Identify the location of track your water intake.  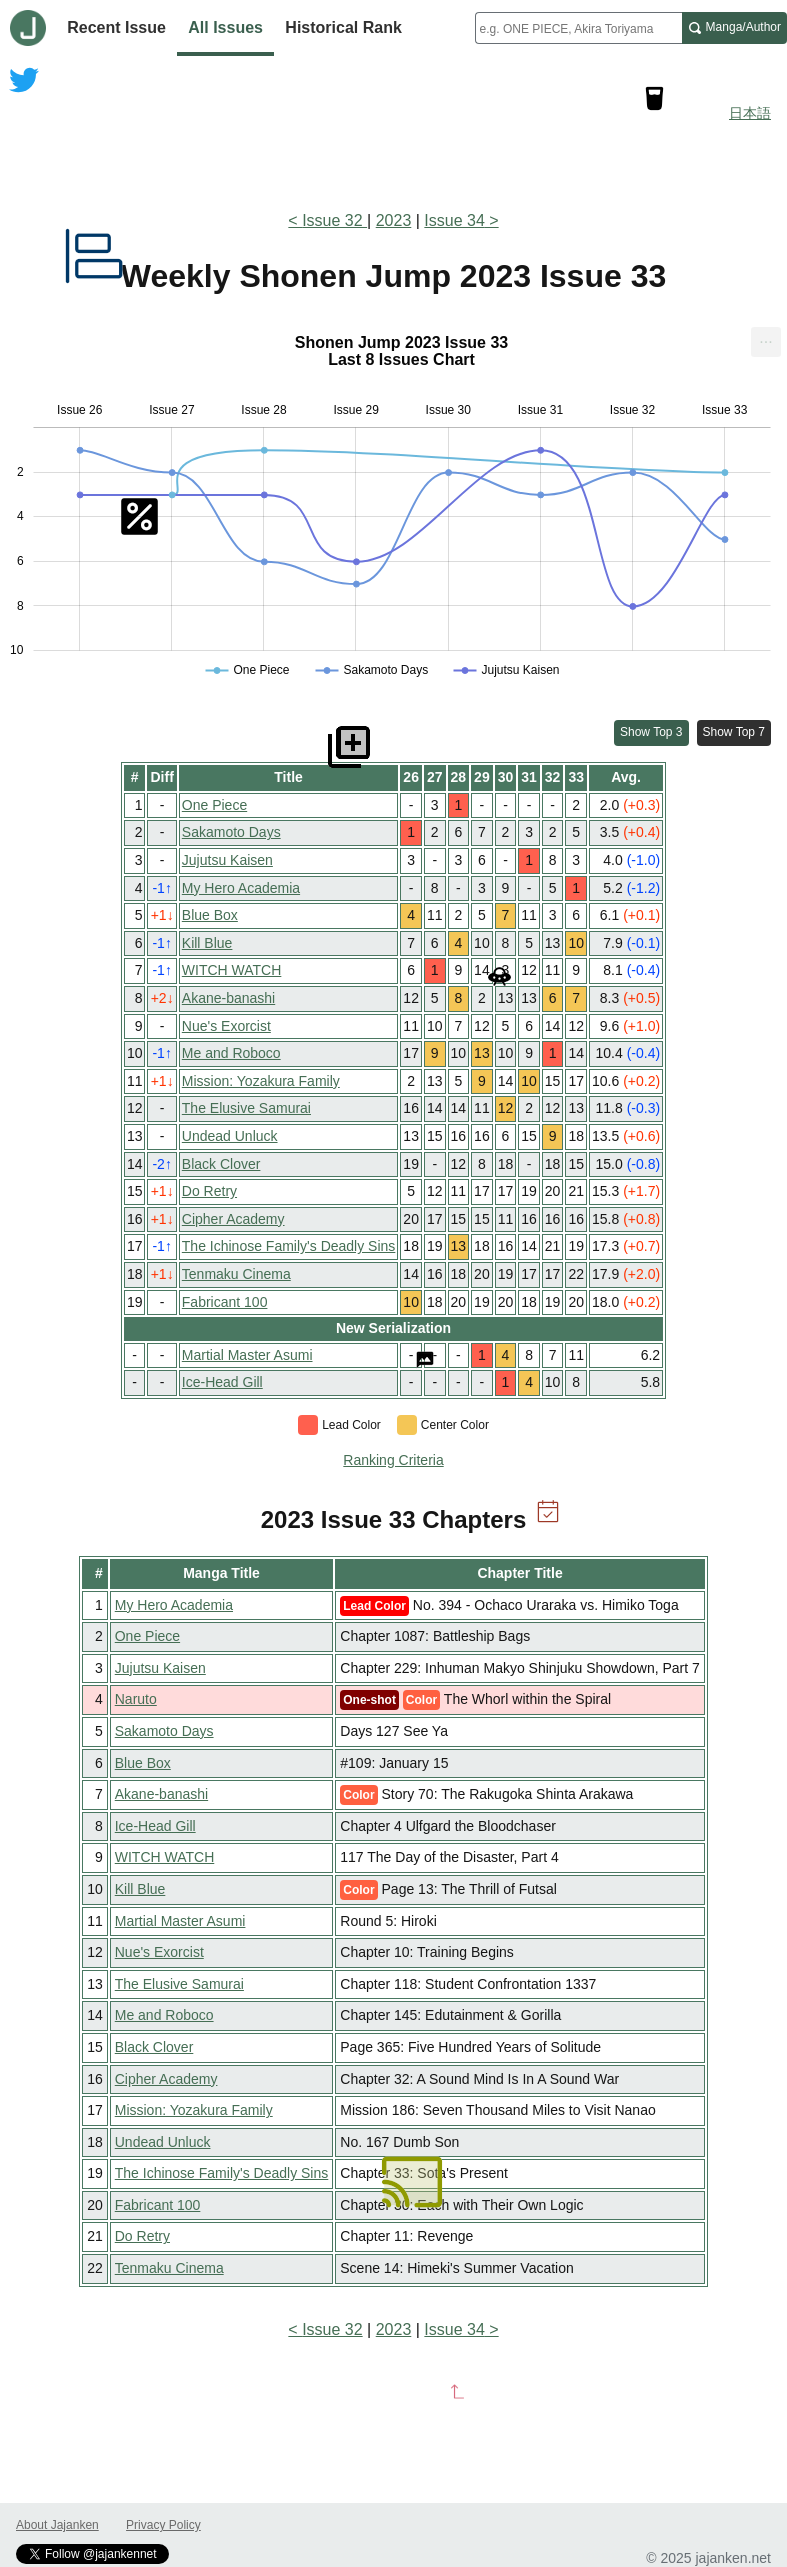
(654, 98).